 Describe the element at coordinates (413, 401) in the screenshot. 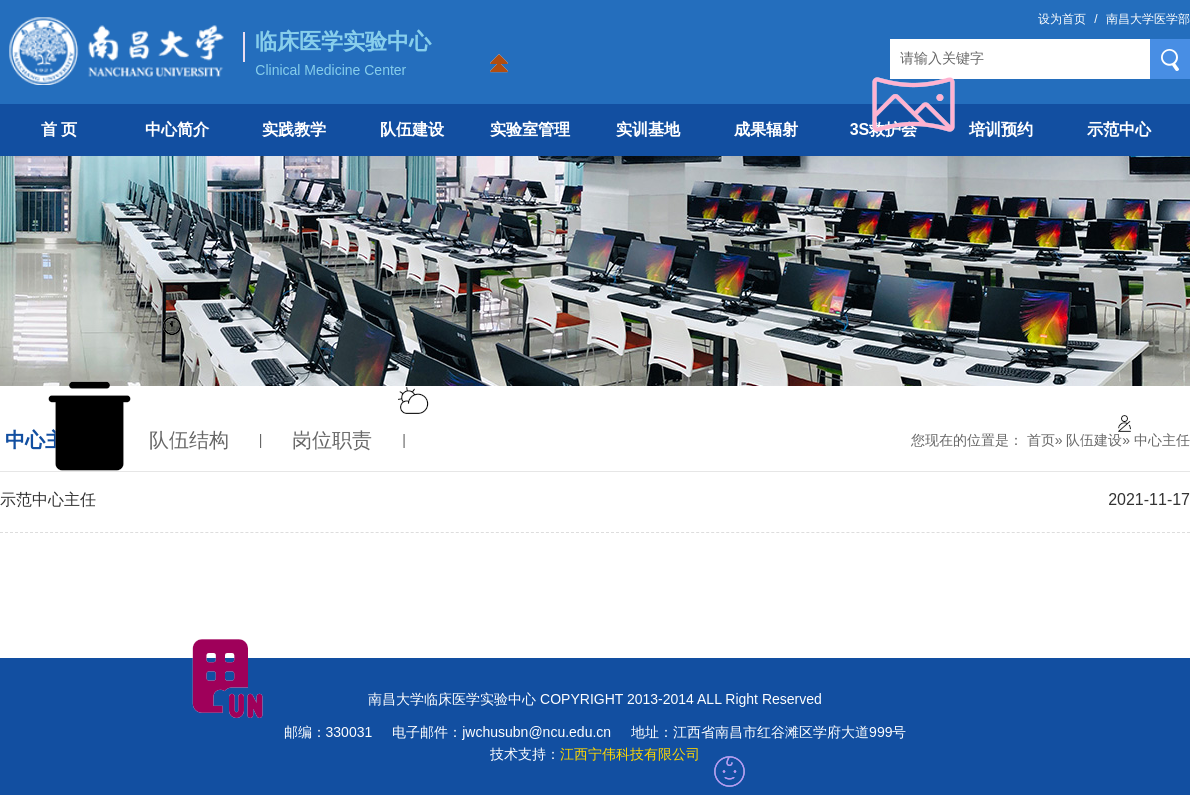

I see `view current weather conditions` at that location.